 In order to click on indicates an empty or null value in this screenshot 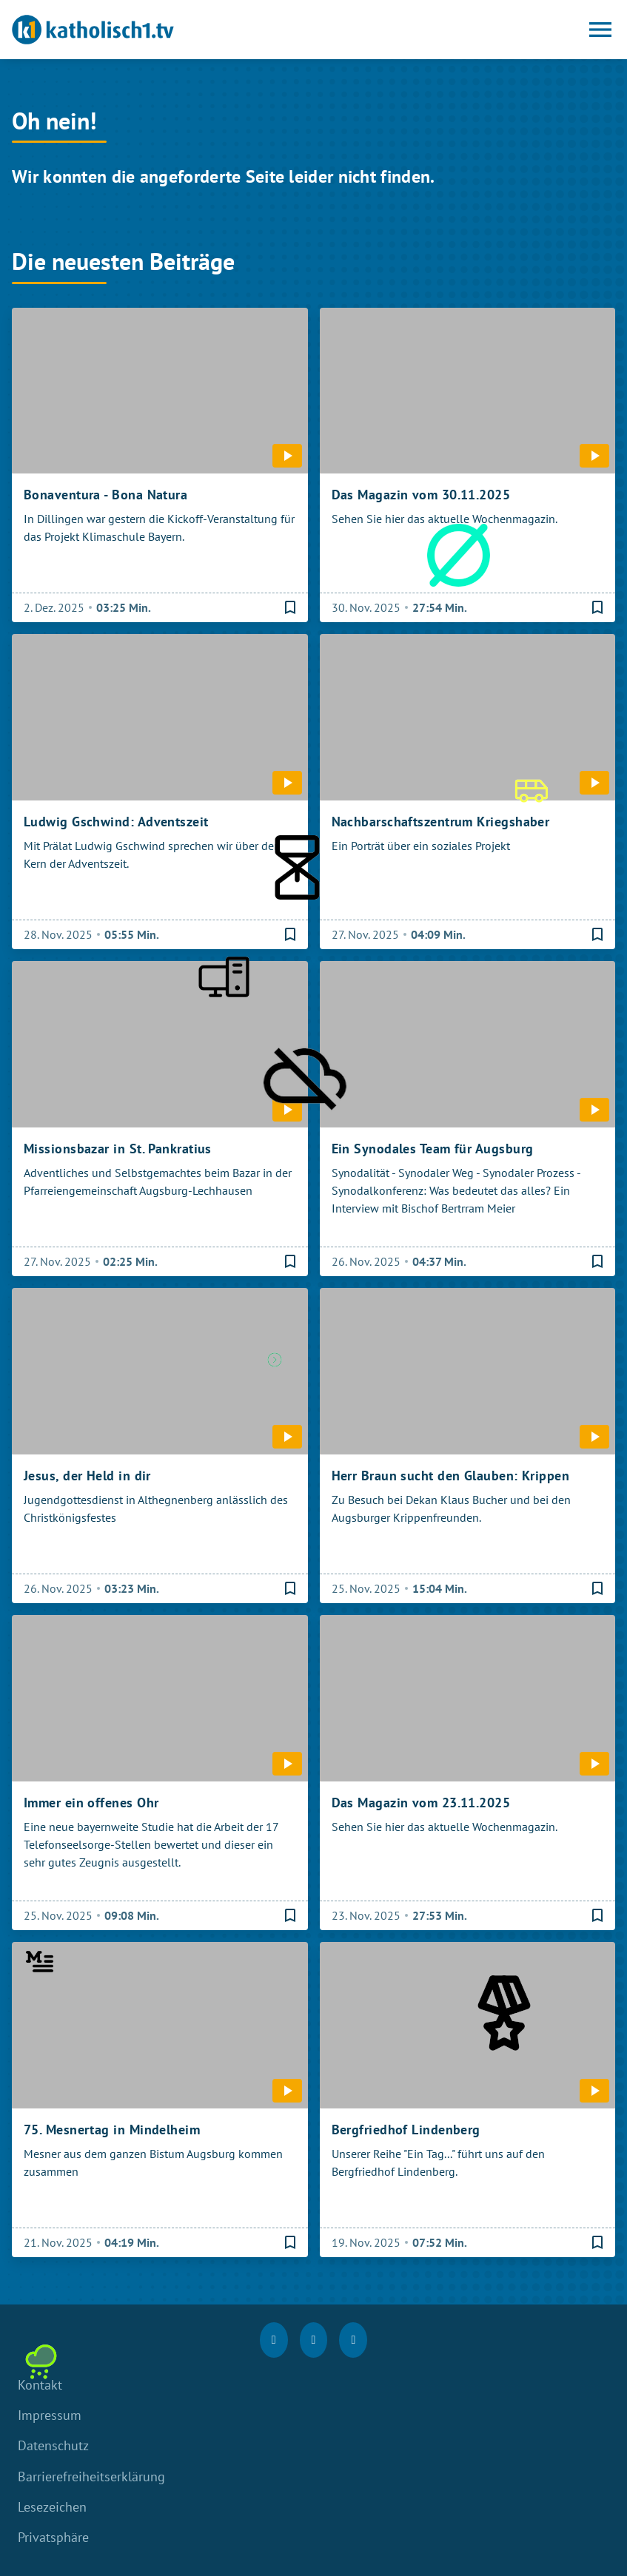, I will do `click(458, 555)`.